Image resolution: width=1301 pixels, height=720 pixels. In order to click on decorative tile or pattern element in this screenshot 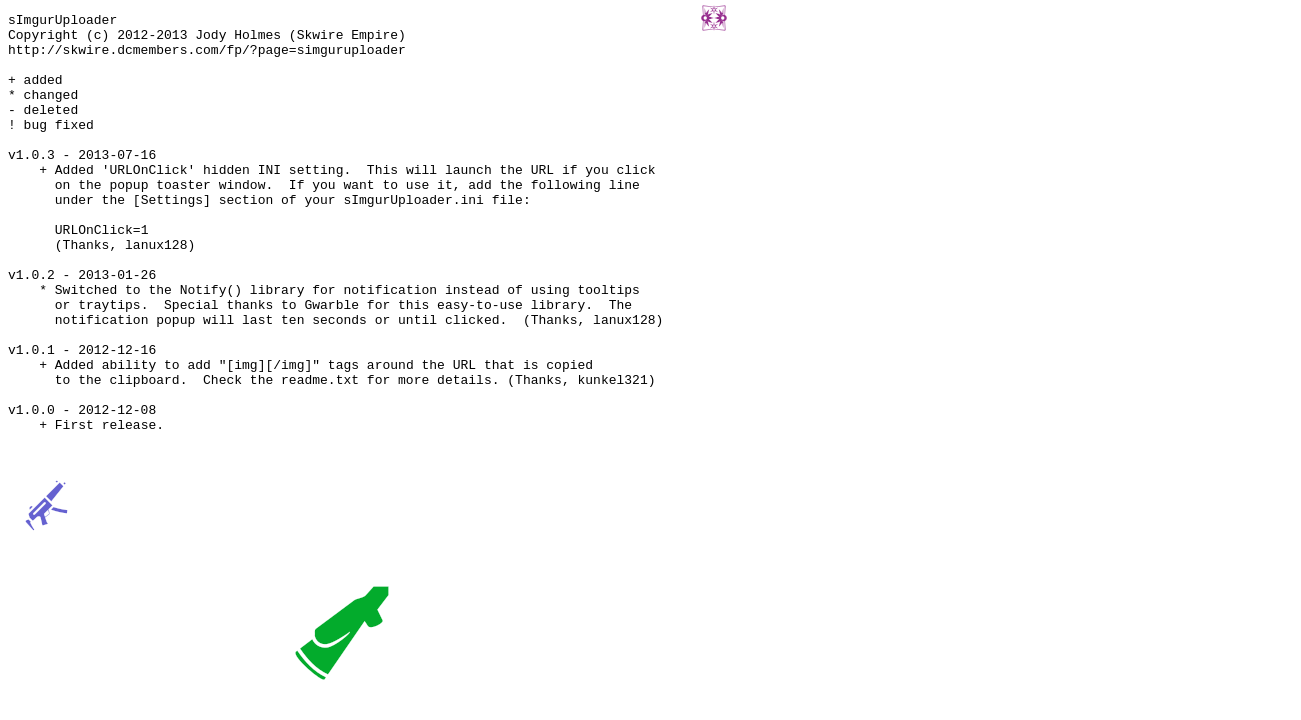, I will do `click(714, 18)`.